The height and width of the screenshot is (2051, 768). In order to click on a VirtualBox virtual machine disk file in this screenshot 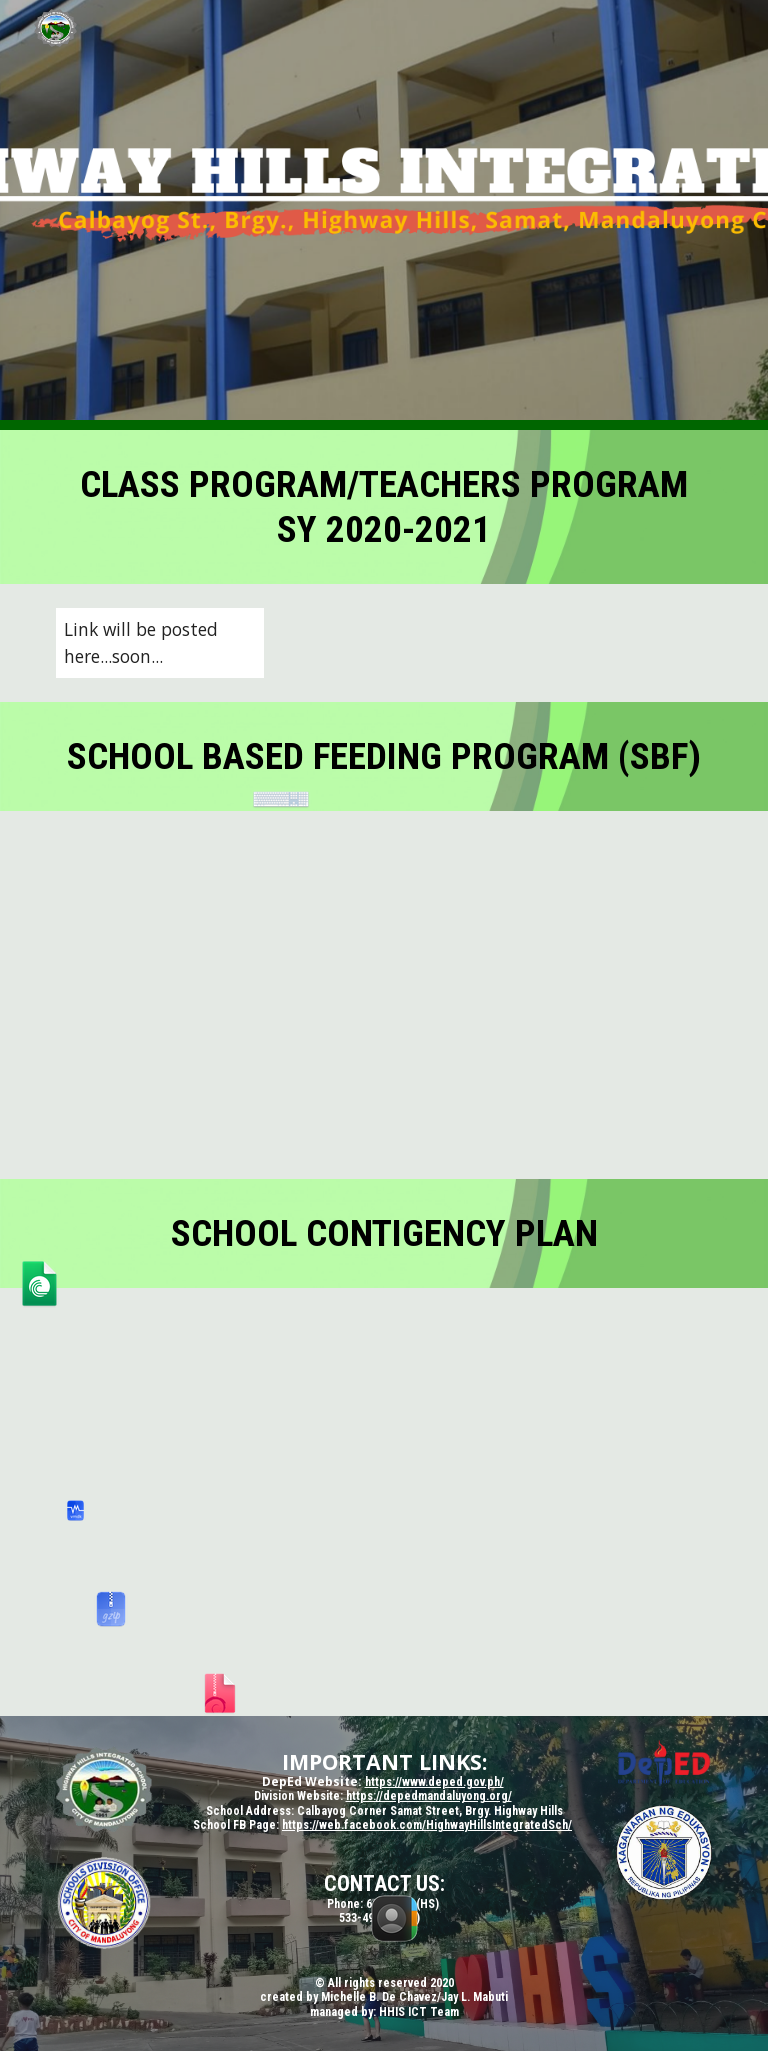, I will do `click(75, 1510)`.